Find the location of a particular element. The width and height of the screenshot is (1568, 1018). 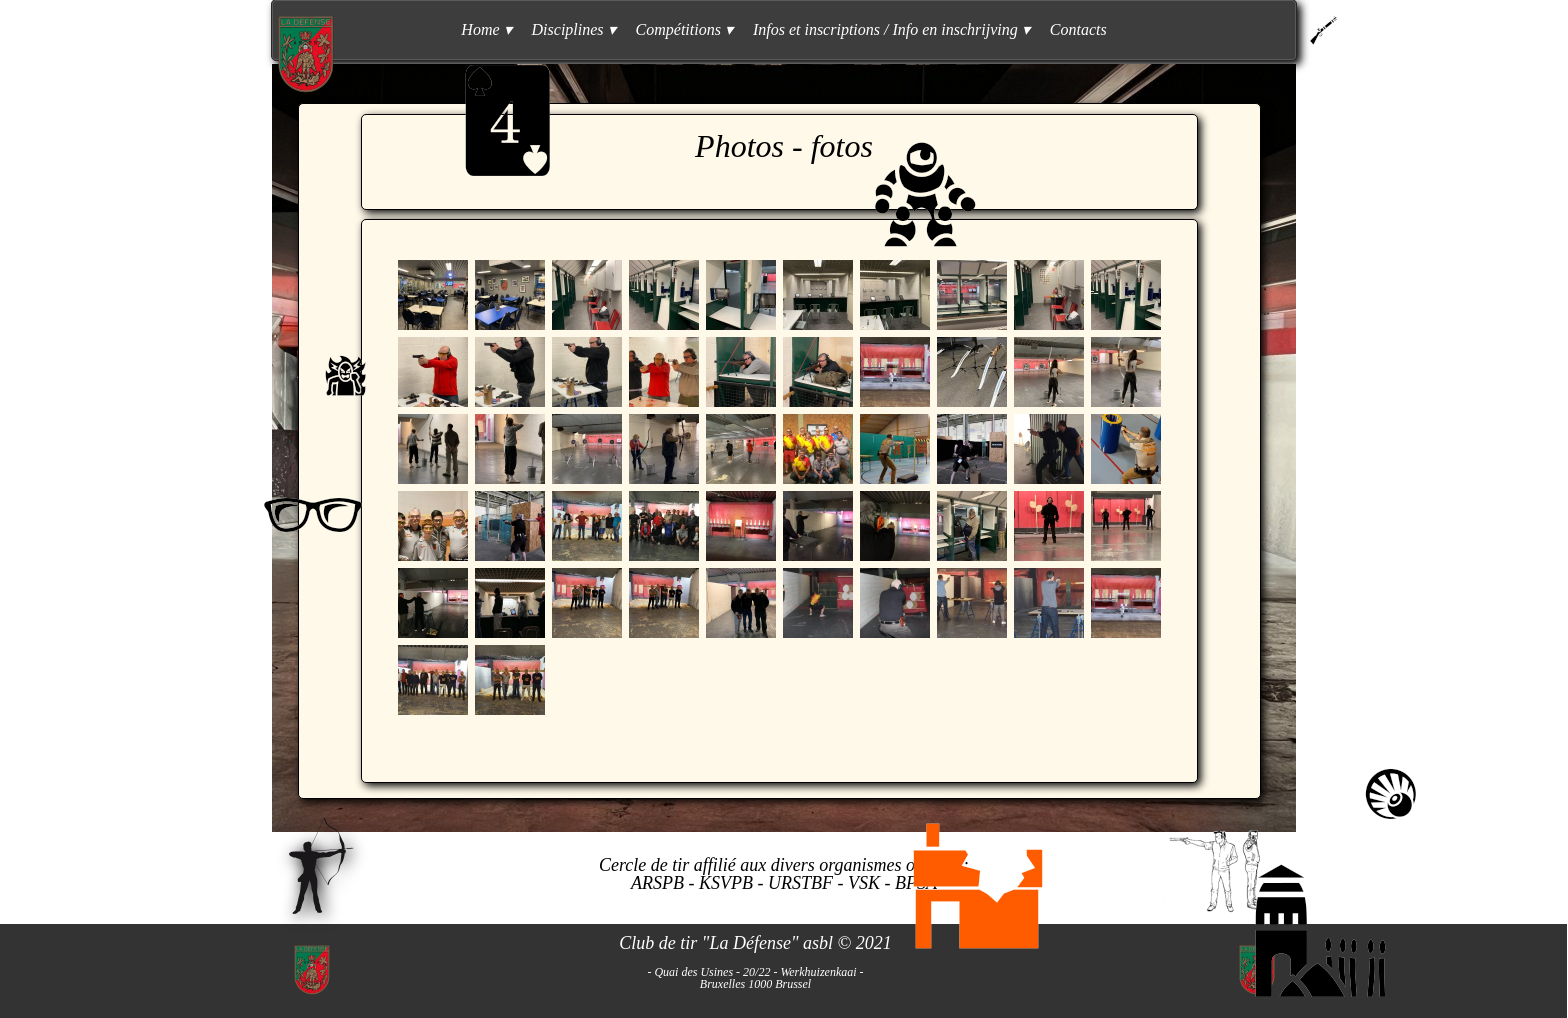

view surveillance or monitoring status is located at coordinates (1391, 794).